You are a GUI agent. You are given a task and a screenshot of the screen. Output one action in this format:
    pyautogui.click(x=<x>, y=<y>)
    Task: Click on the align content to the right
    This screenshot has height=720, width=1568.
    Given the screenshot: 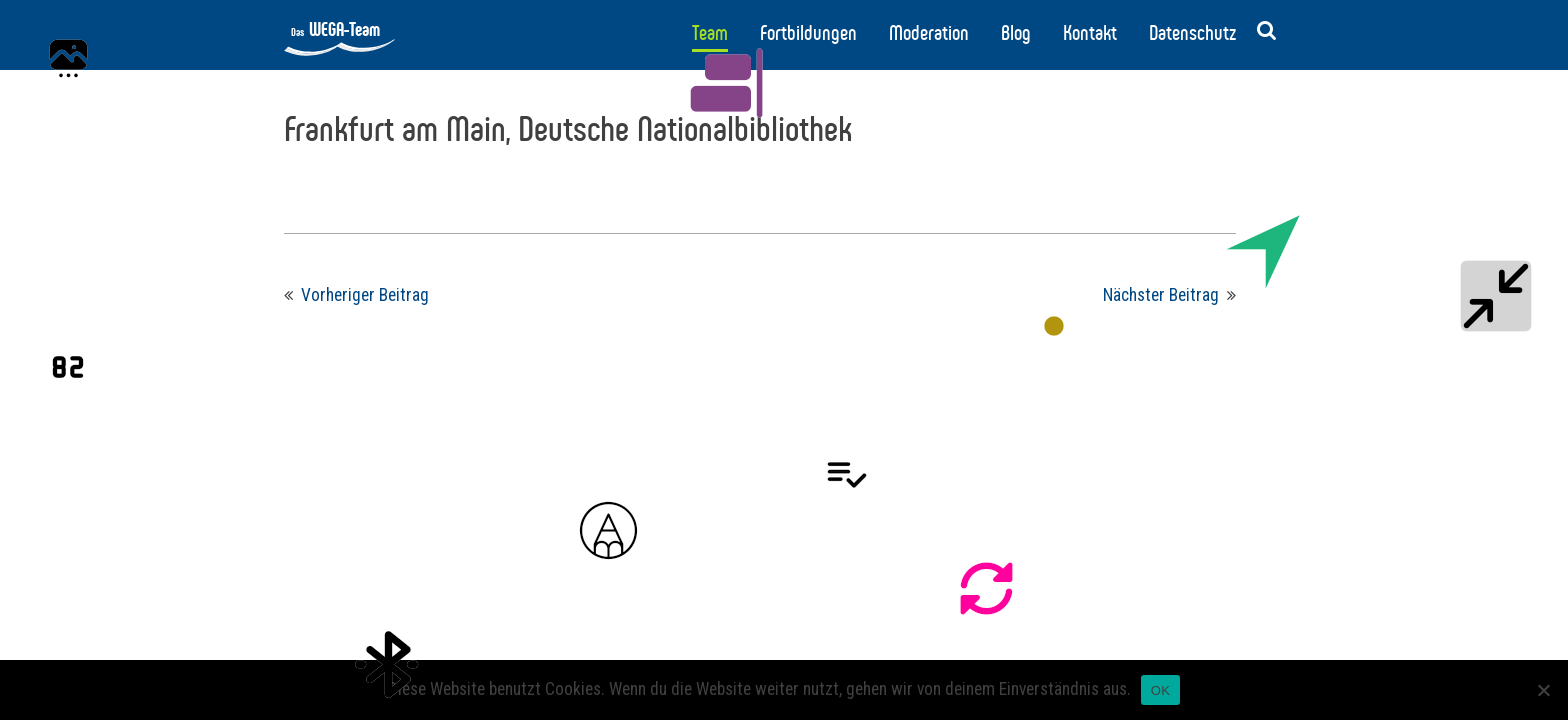 What is the action you would take?
    pyautogui.click(x=728, y=83)
    